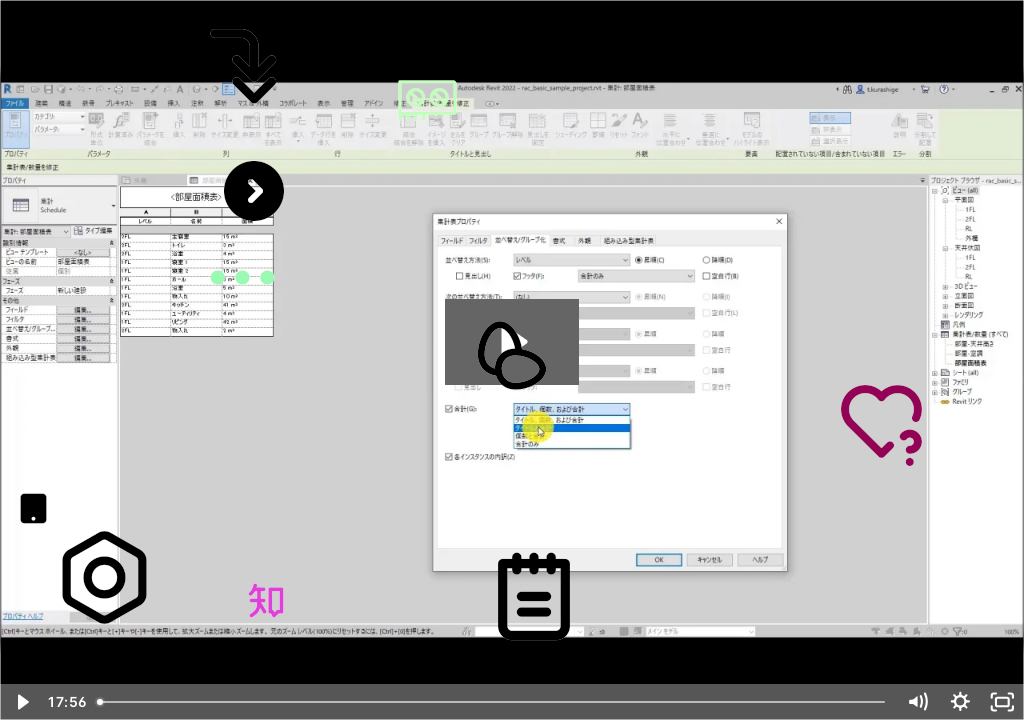  What do you see at coordinates (266, 600) in the screenshot?
I see `open zhihu app` at bounding box center [266, 600].